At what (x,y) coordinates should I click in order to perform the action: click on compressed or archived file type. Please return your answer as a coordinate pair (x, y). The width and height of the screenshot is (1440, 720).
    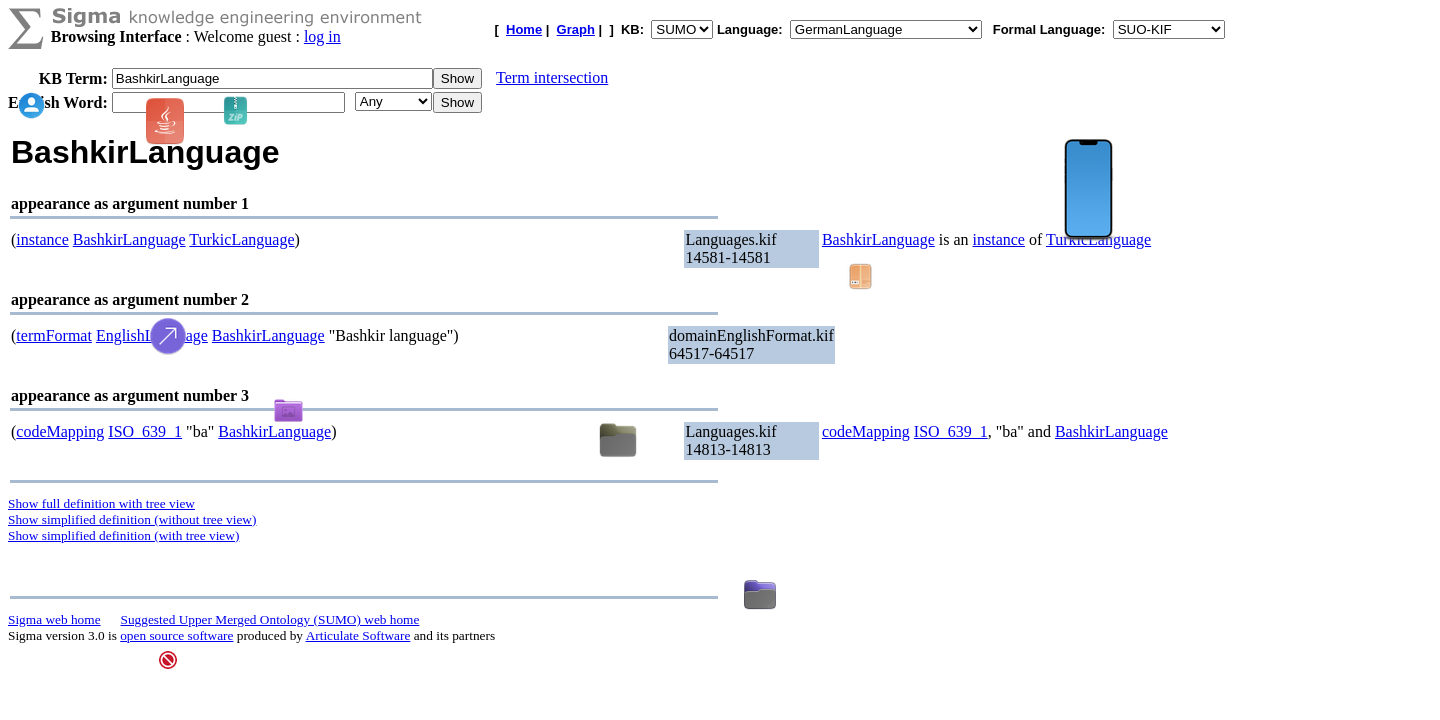
    Looking at the image, I should click on (860, 276).